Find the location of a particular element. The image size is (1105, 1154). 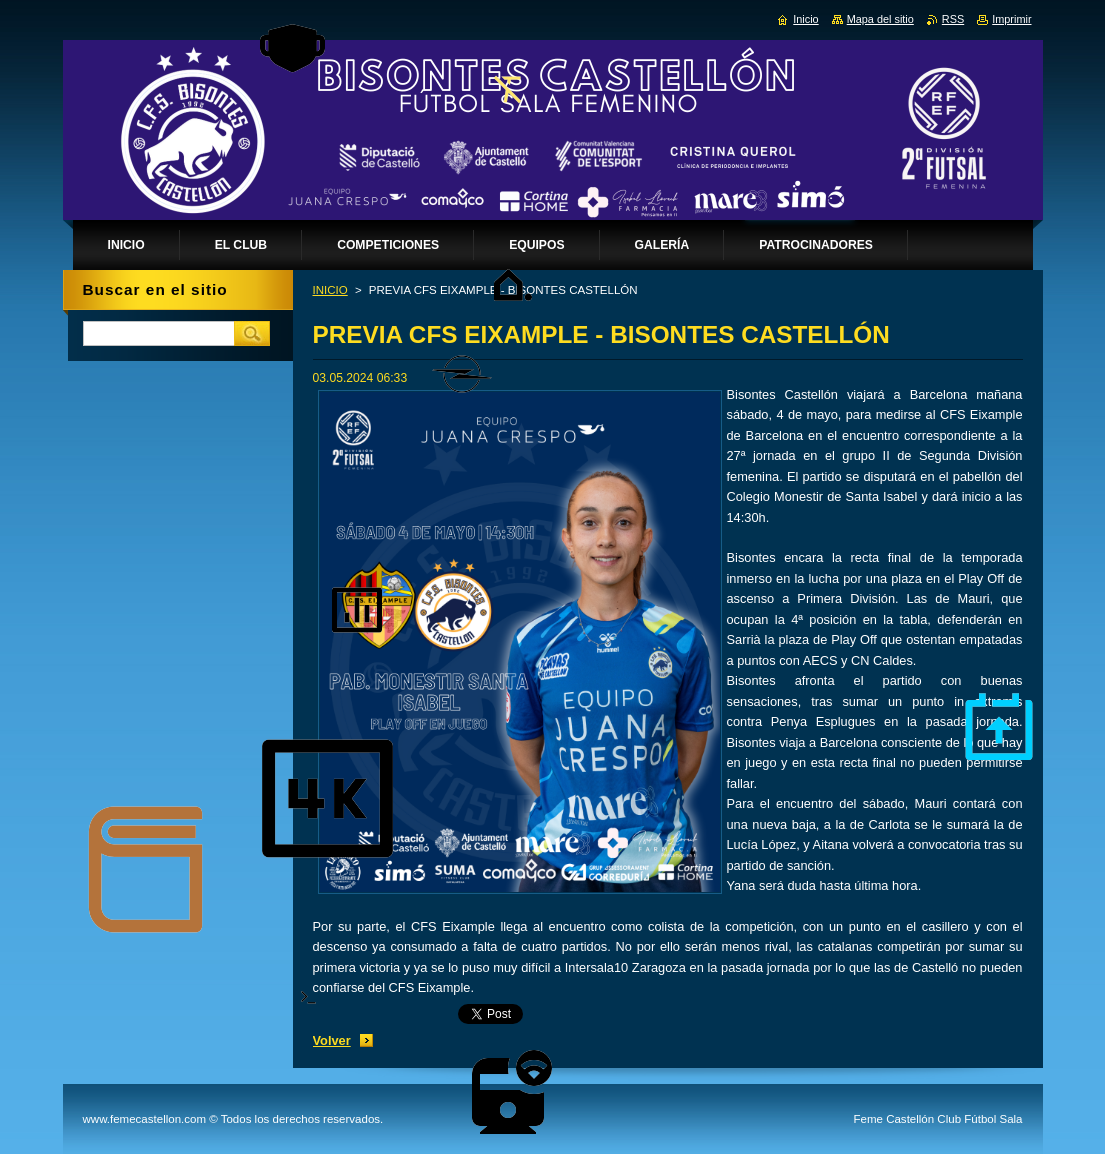

health and safety guidelines indicator is located at coordinates (292, 48).